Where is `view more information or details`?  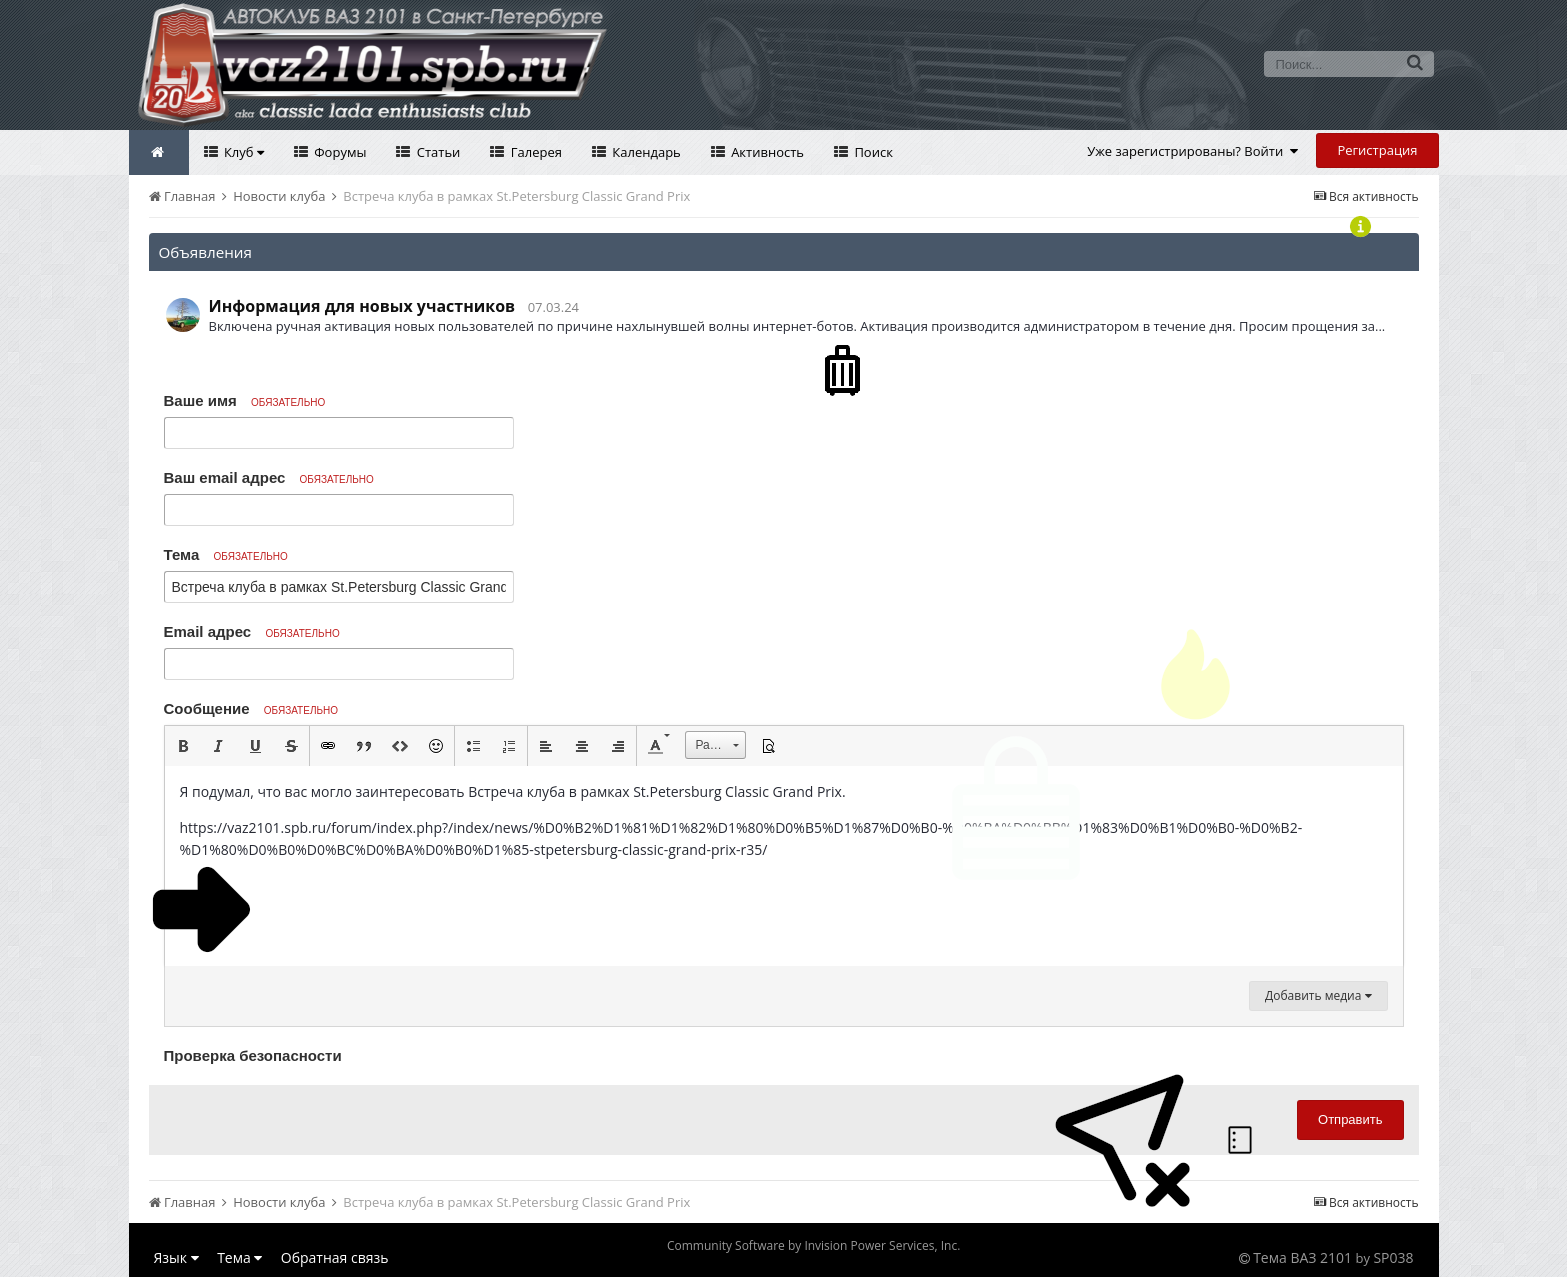 view more information or details is located at coordinates (1360, 226).